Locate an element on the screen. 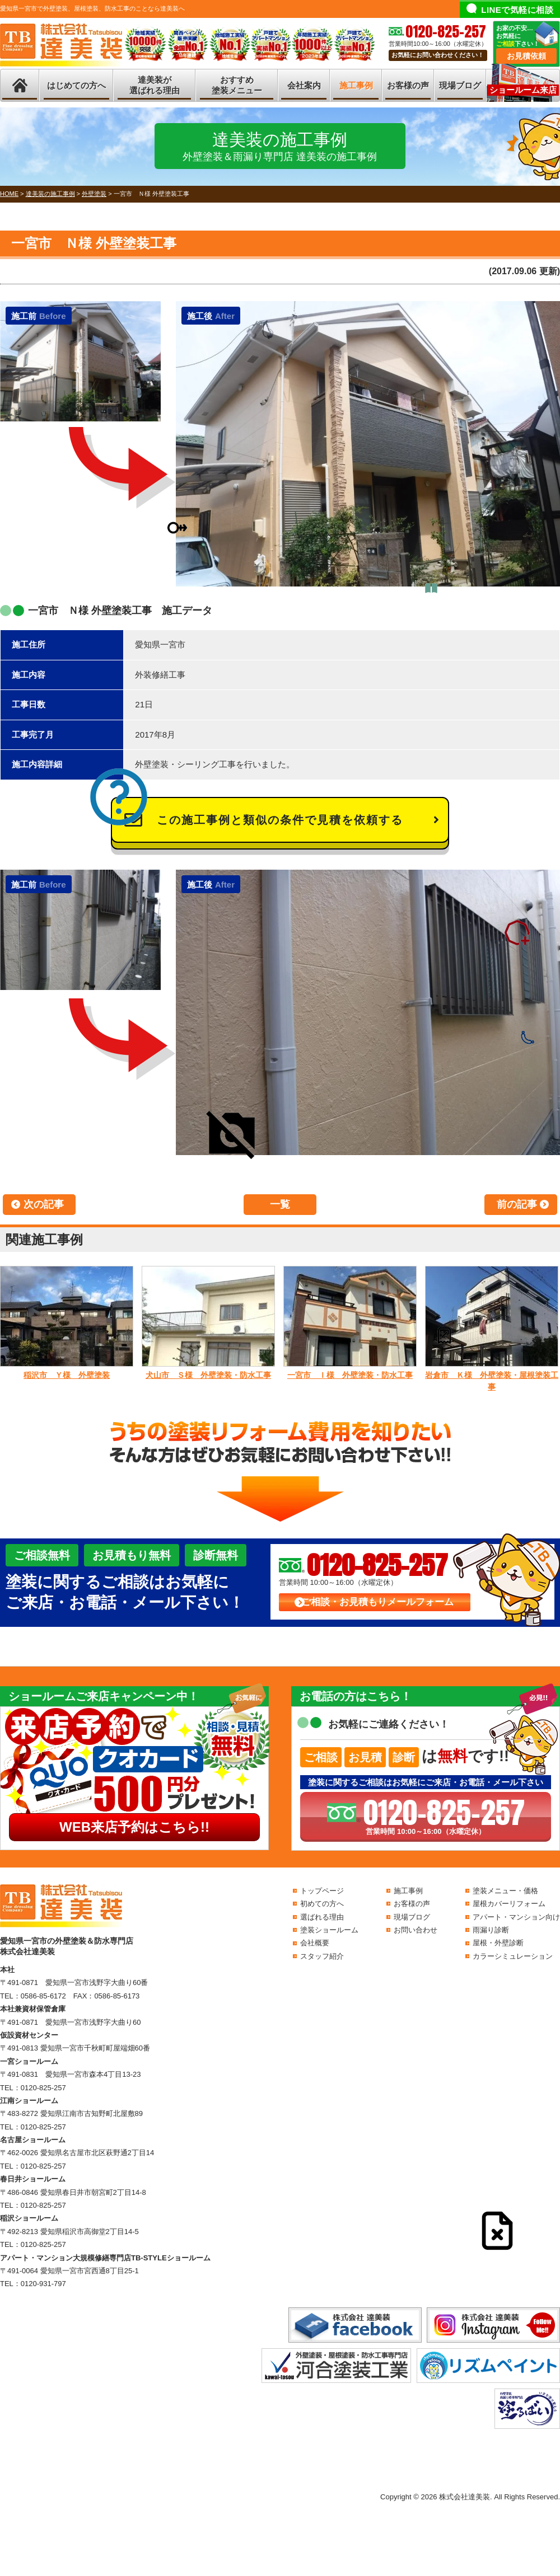  view tax receipt or invoice is located at coordinates (444, 1335).